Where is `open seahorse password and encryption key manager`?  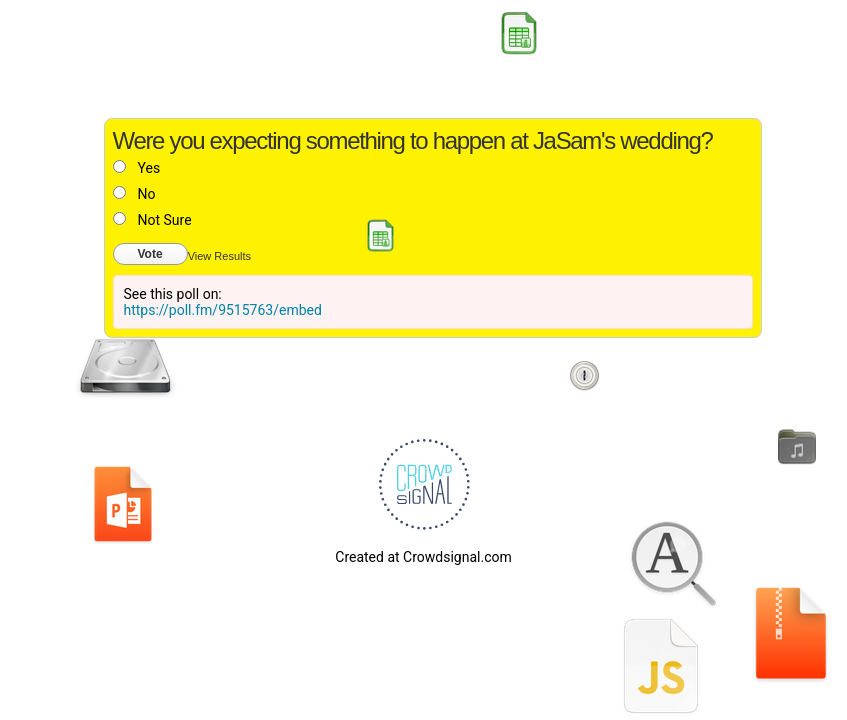 open seahorse password and encryption key manager is located at coordinates (584, 375).